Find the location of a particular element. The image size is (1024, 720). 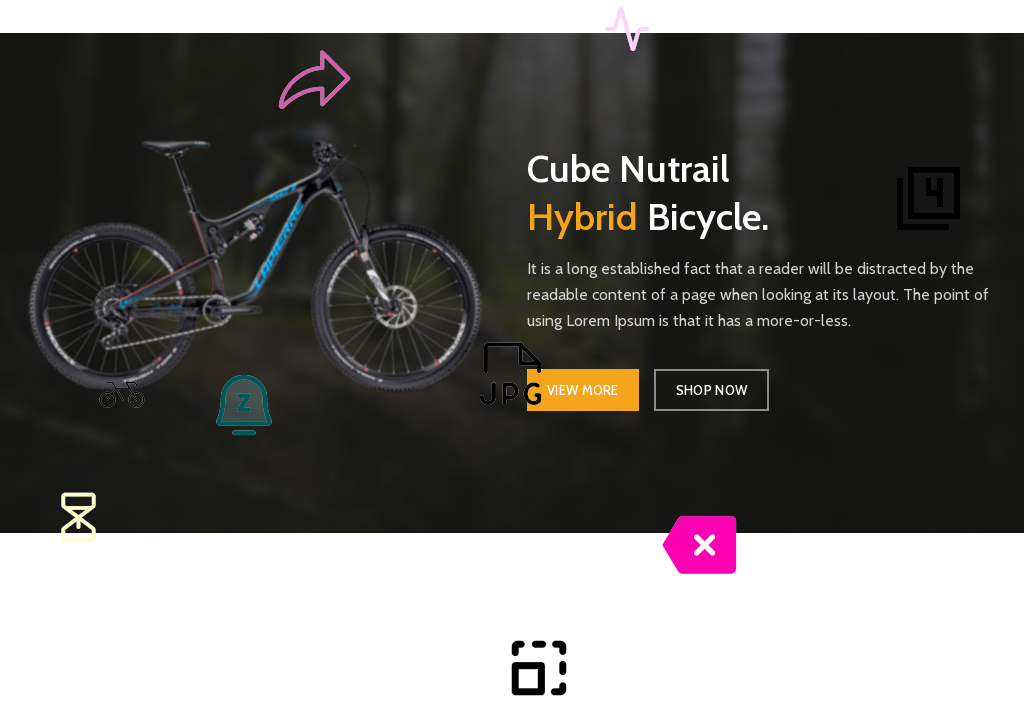

mute notifications while sleeping is located at coordinates (244, 405).